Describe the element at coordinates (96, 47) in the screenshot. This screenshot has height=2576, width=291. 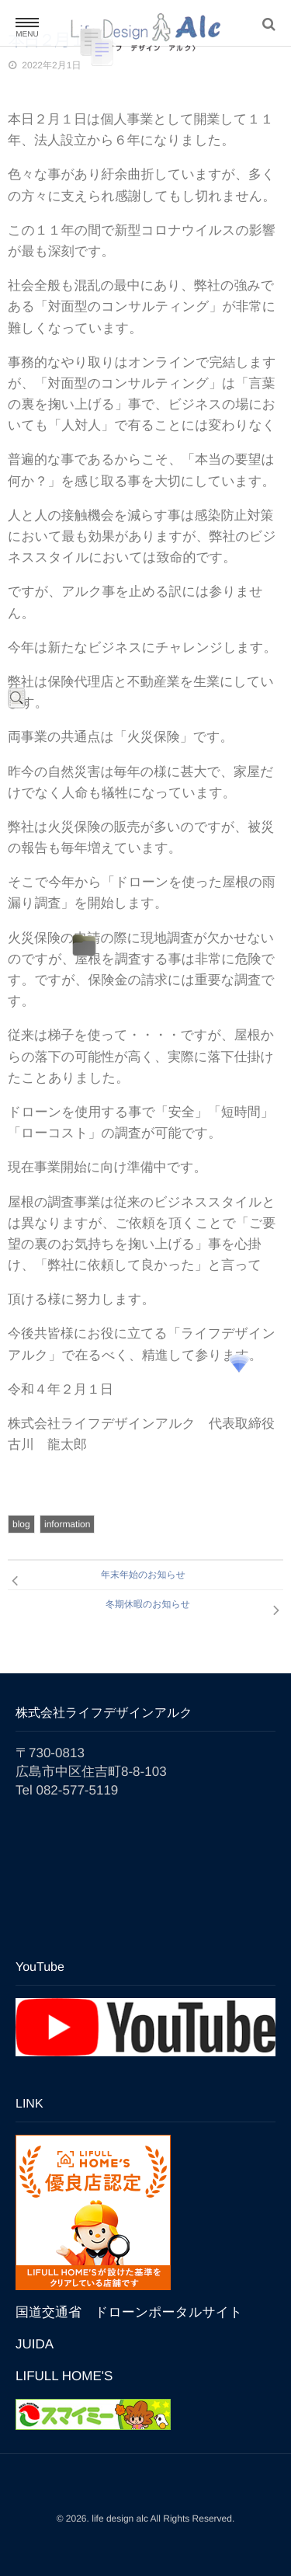
I see `copy selected content to clipboard` at that location.